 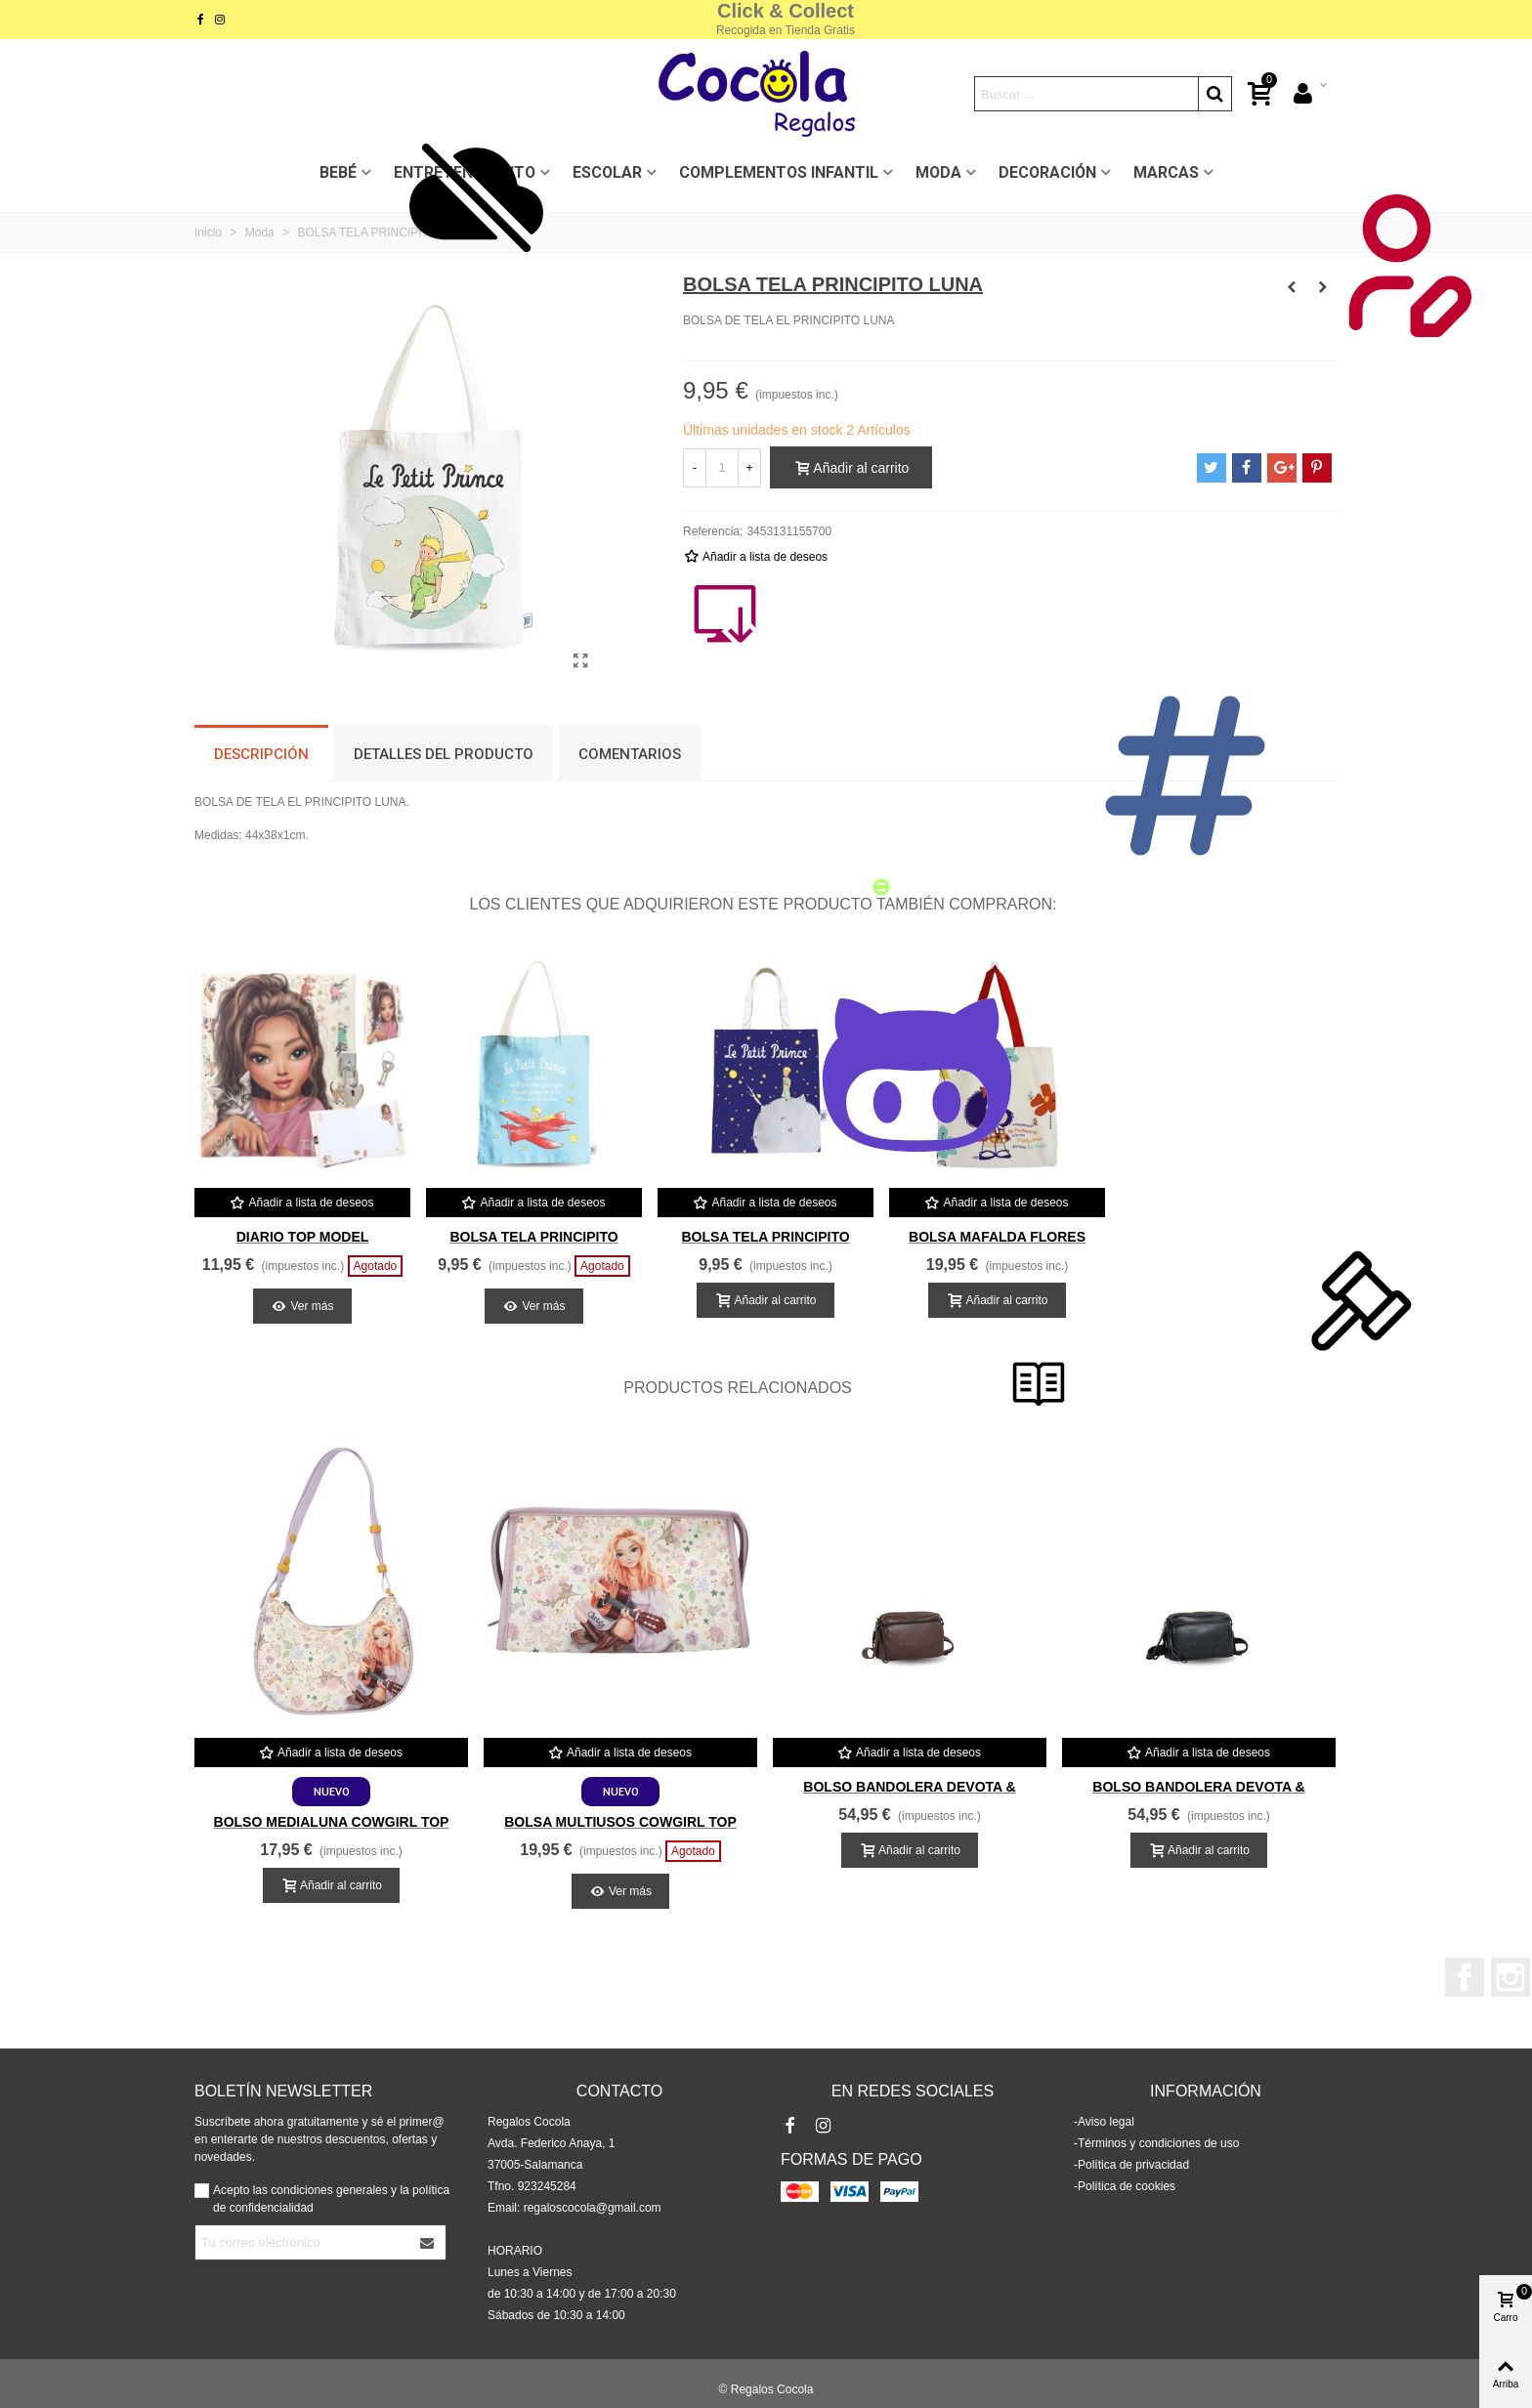 What do you see at coordinates (916, 1069) in the screenshot?
I see `access GitHub integration or repository` at bounding box center [916, 1069].